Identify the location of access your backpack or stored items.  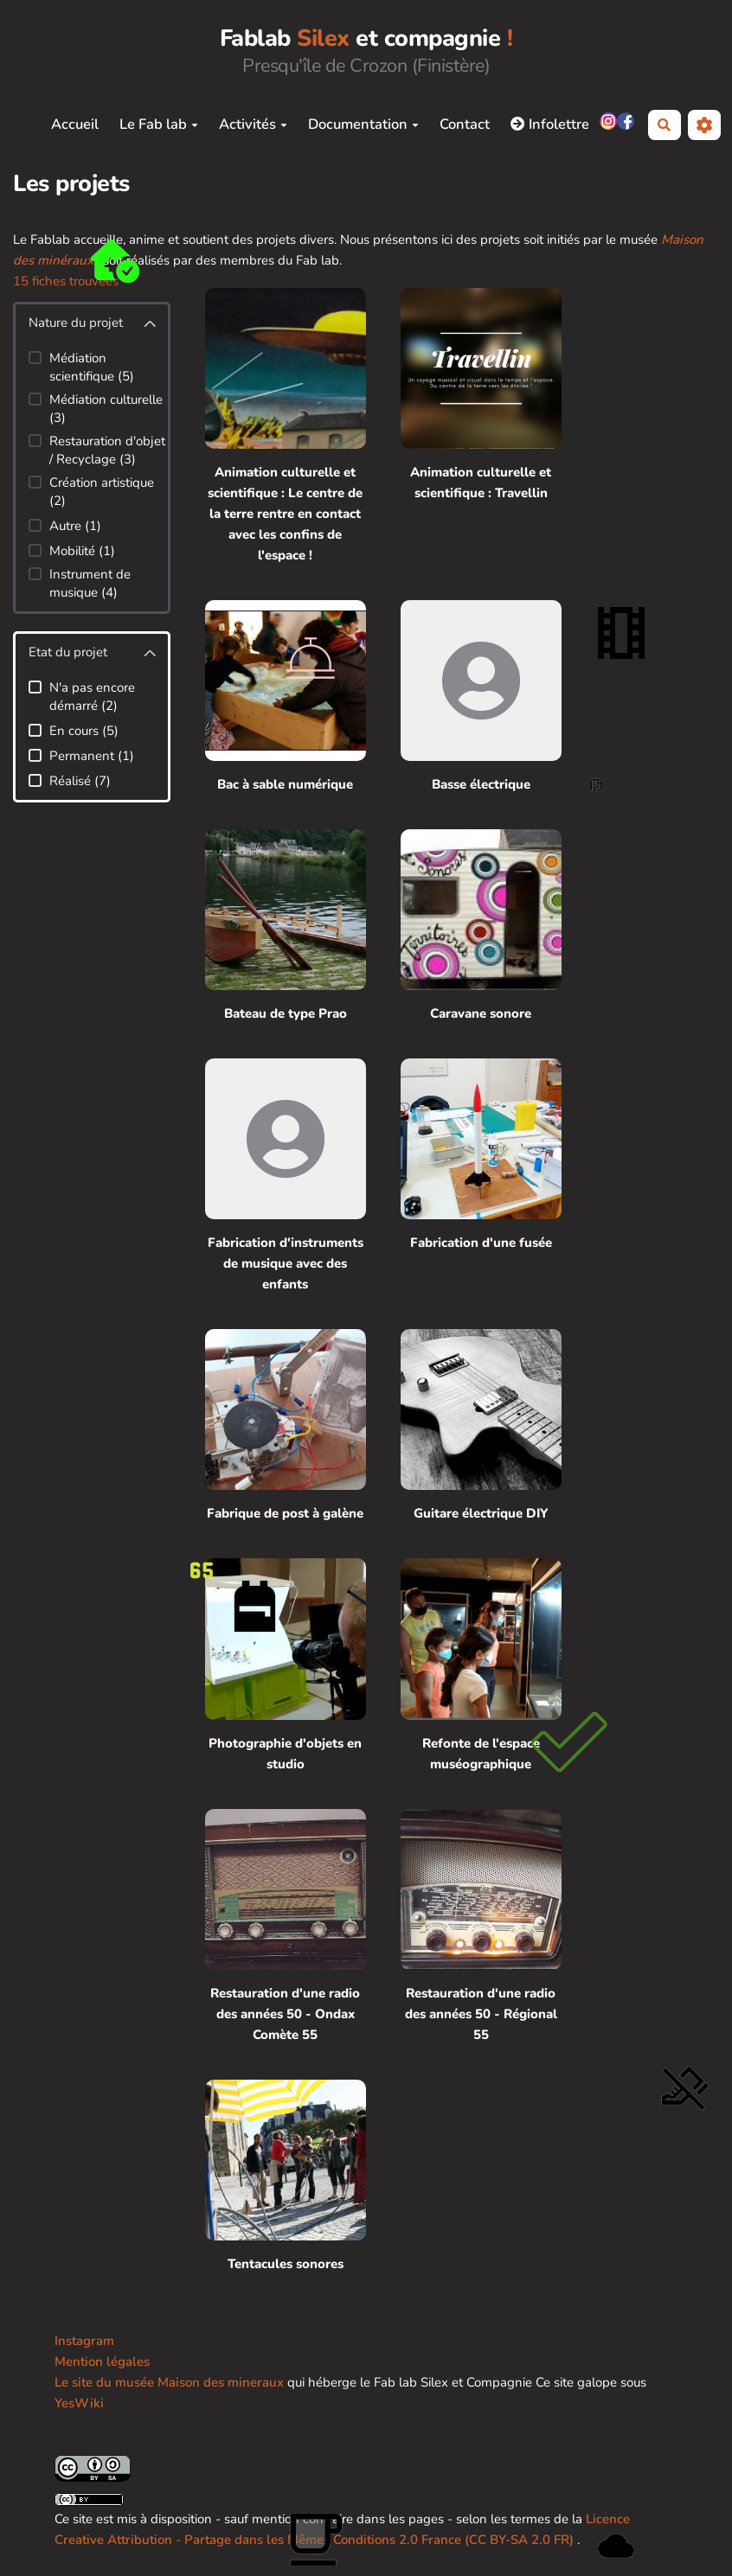
(254, 1606).